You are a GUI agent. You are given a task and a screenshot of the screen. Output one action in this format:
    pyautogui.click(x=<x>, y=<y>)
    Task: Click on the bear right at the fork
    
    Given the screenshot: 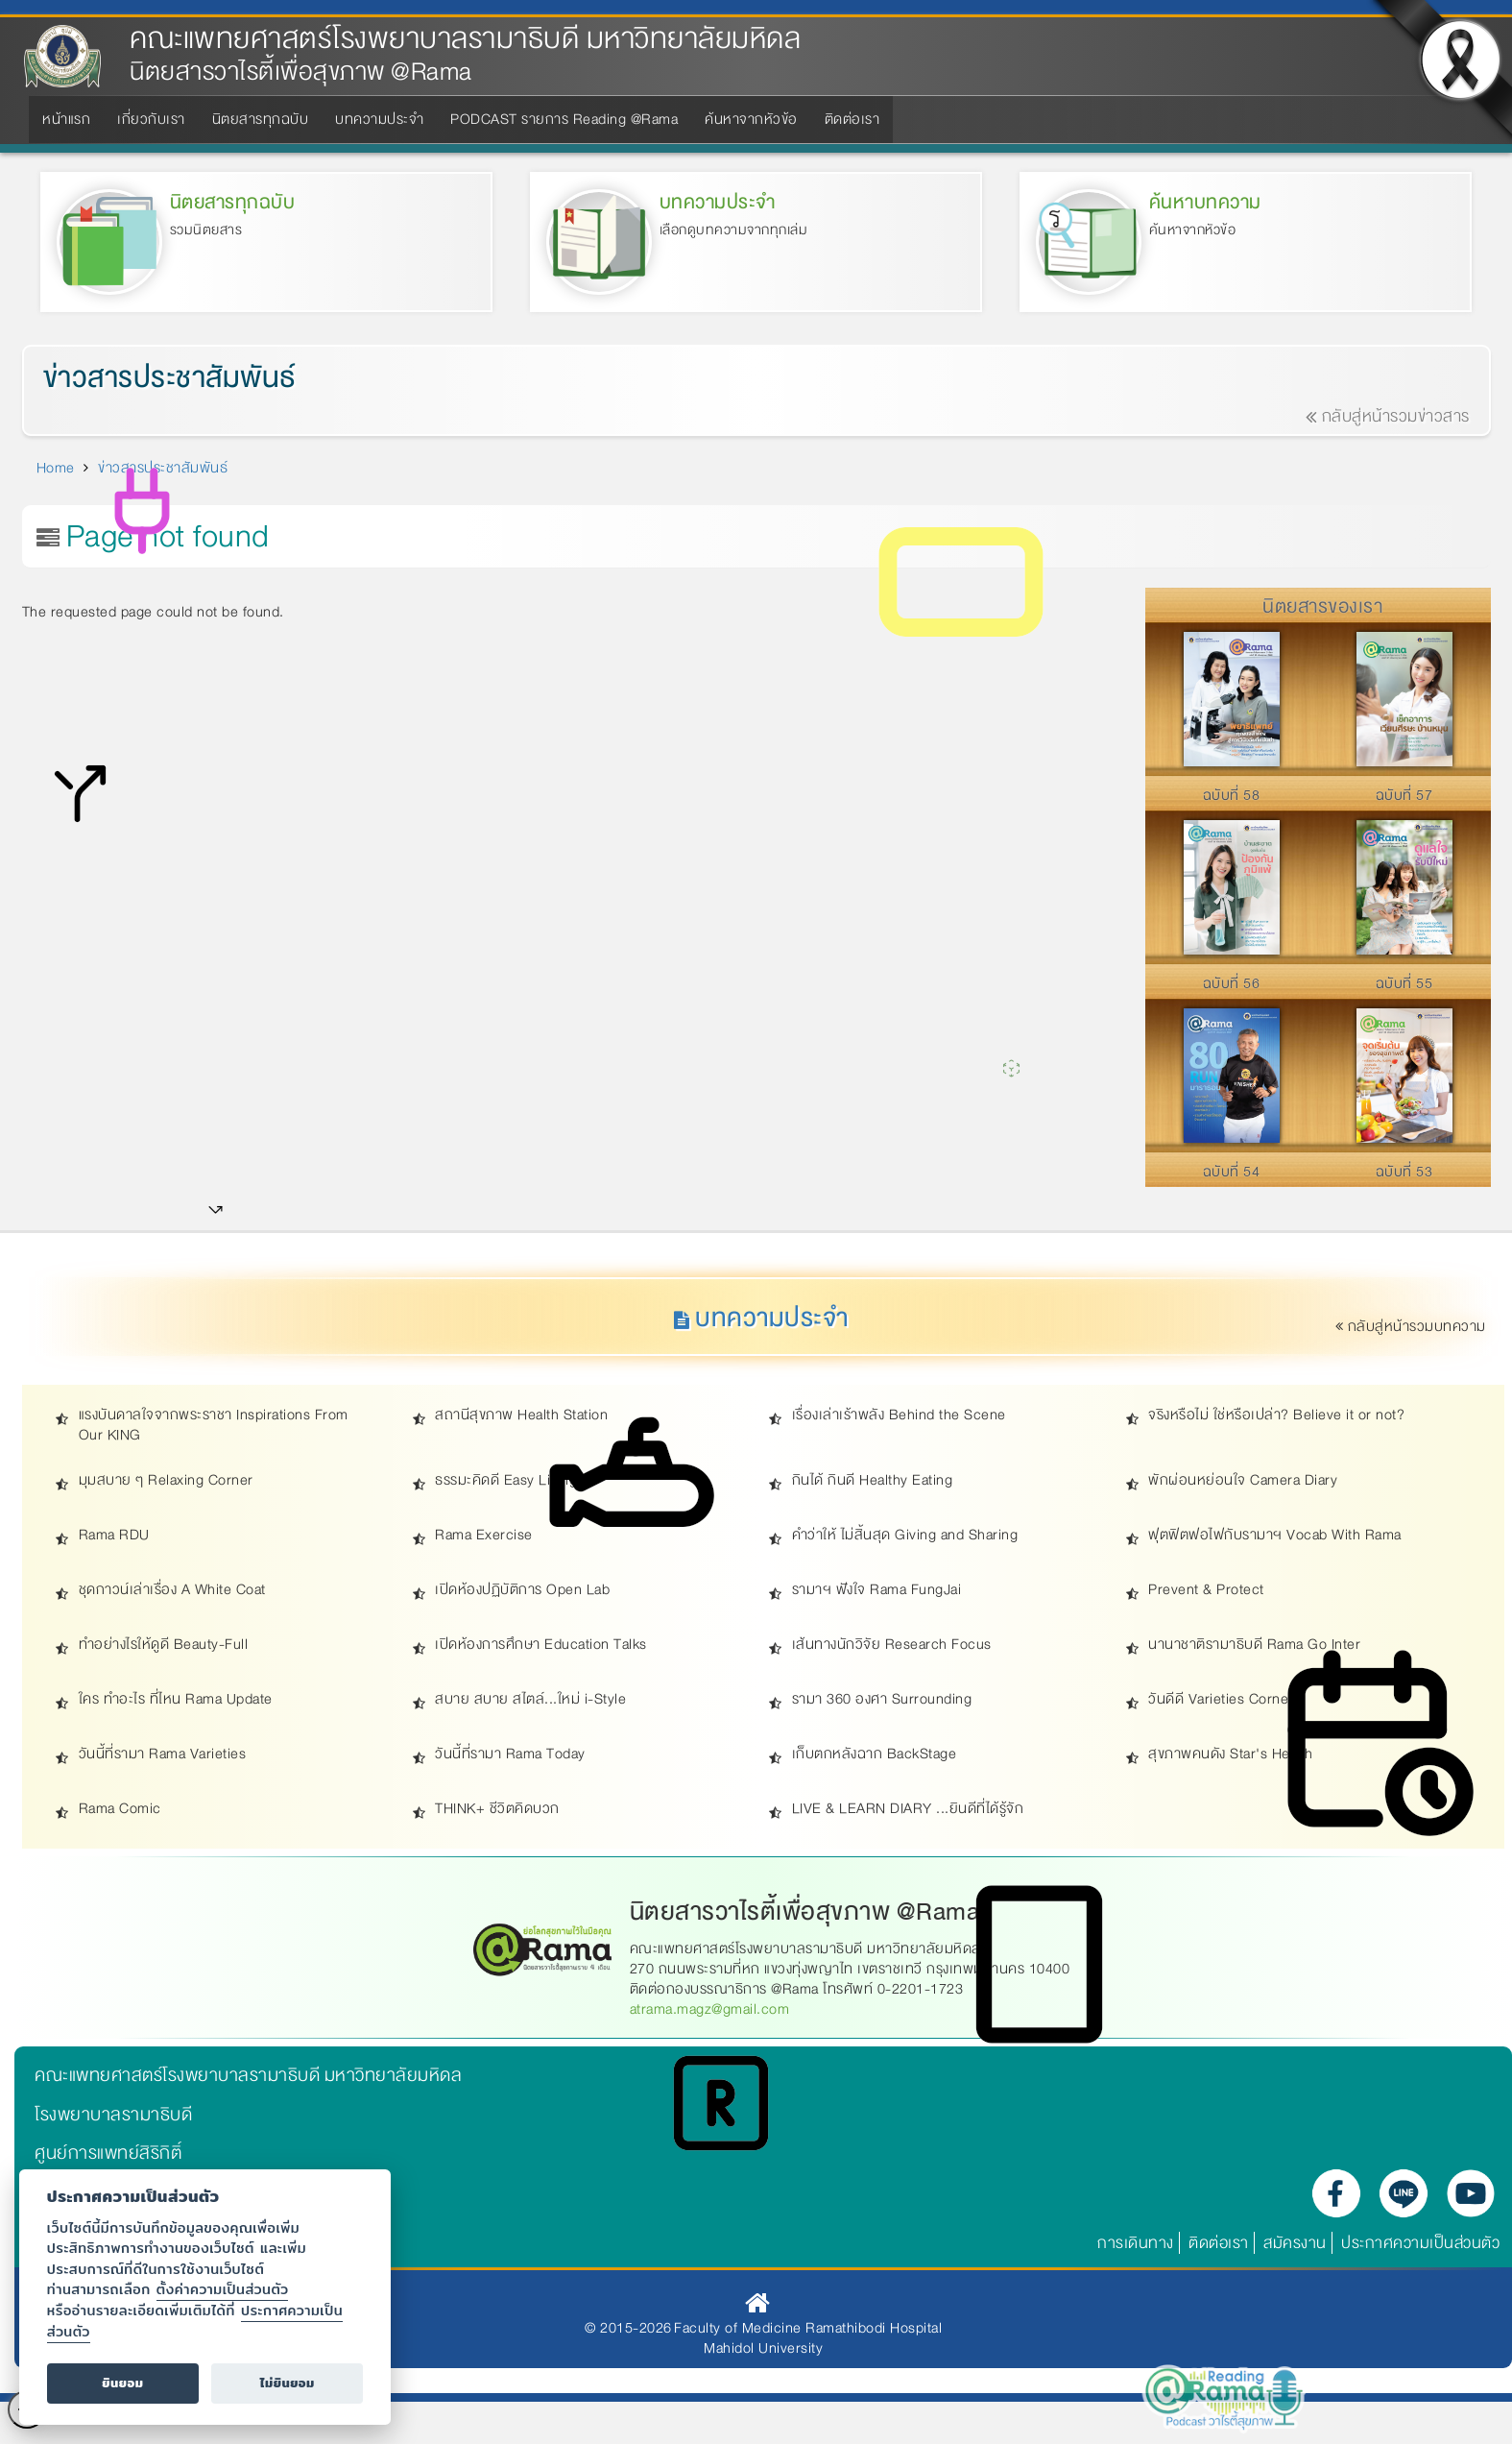 What is the action you would take?
    pyautogui.click(x=80, y=793)
    